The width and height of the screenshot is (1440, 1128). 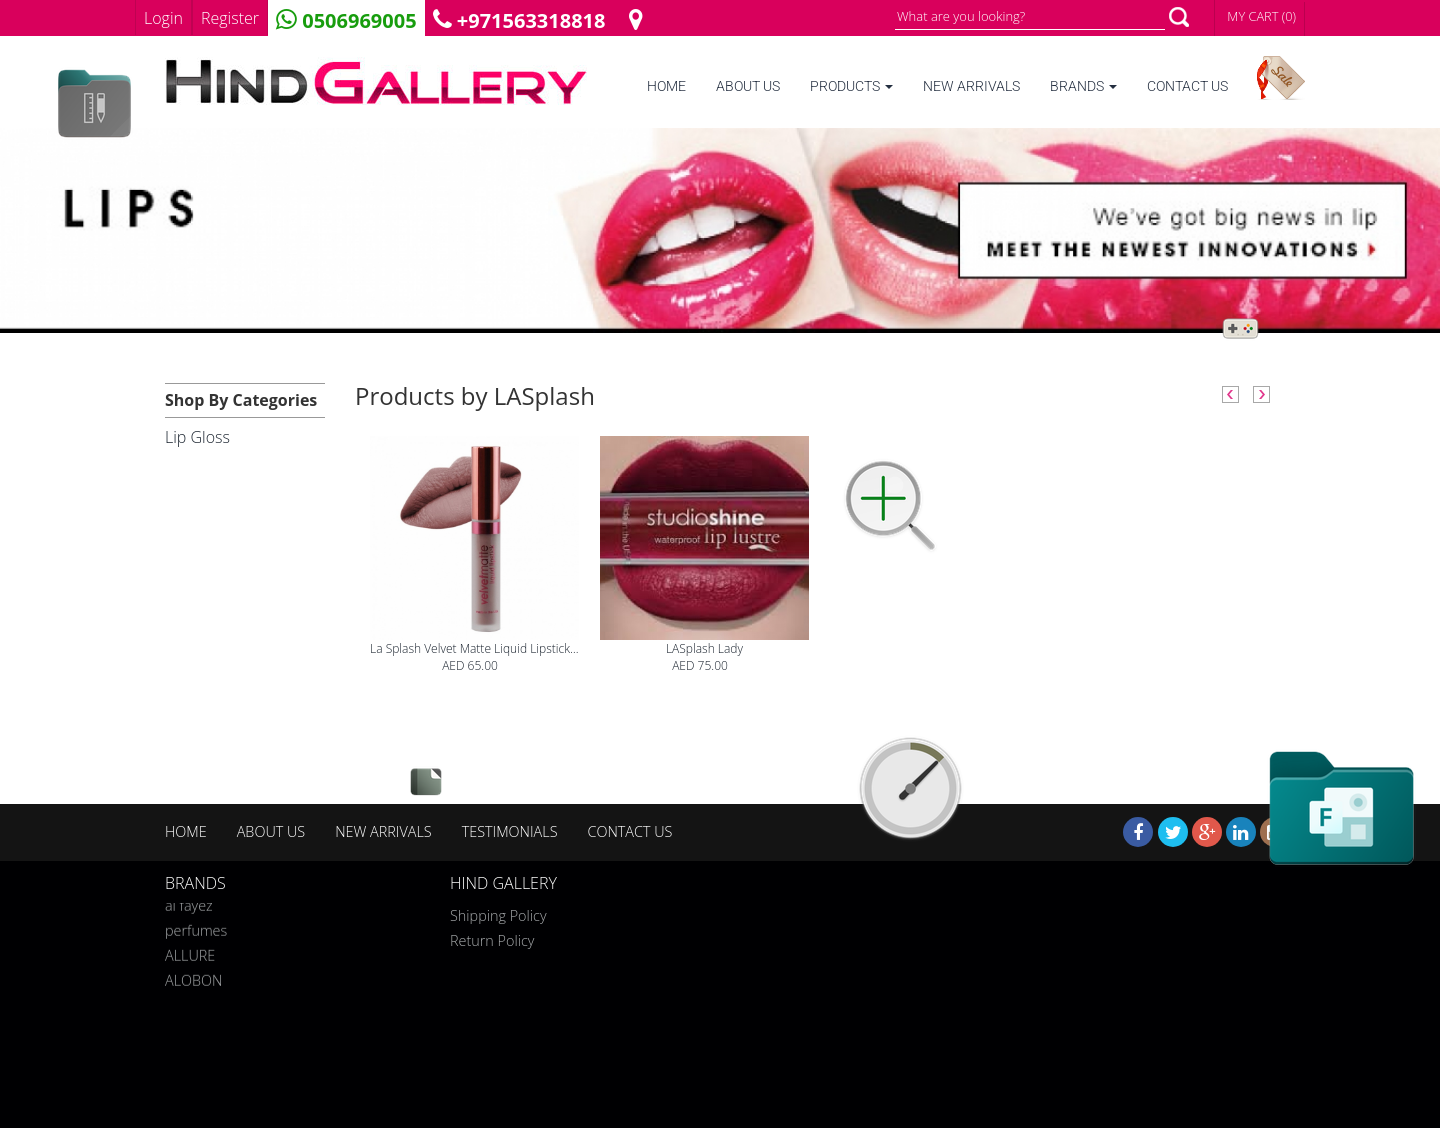 I want to click on launch sysprof system profiler, so click(x=910, y=788).